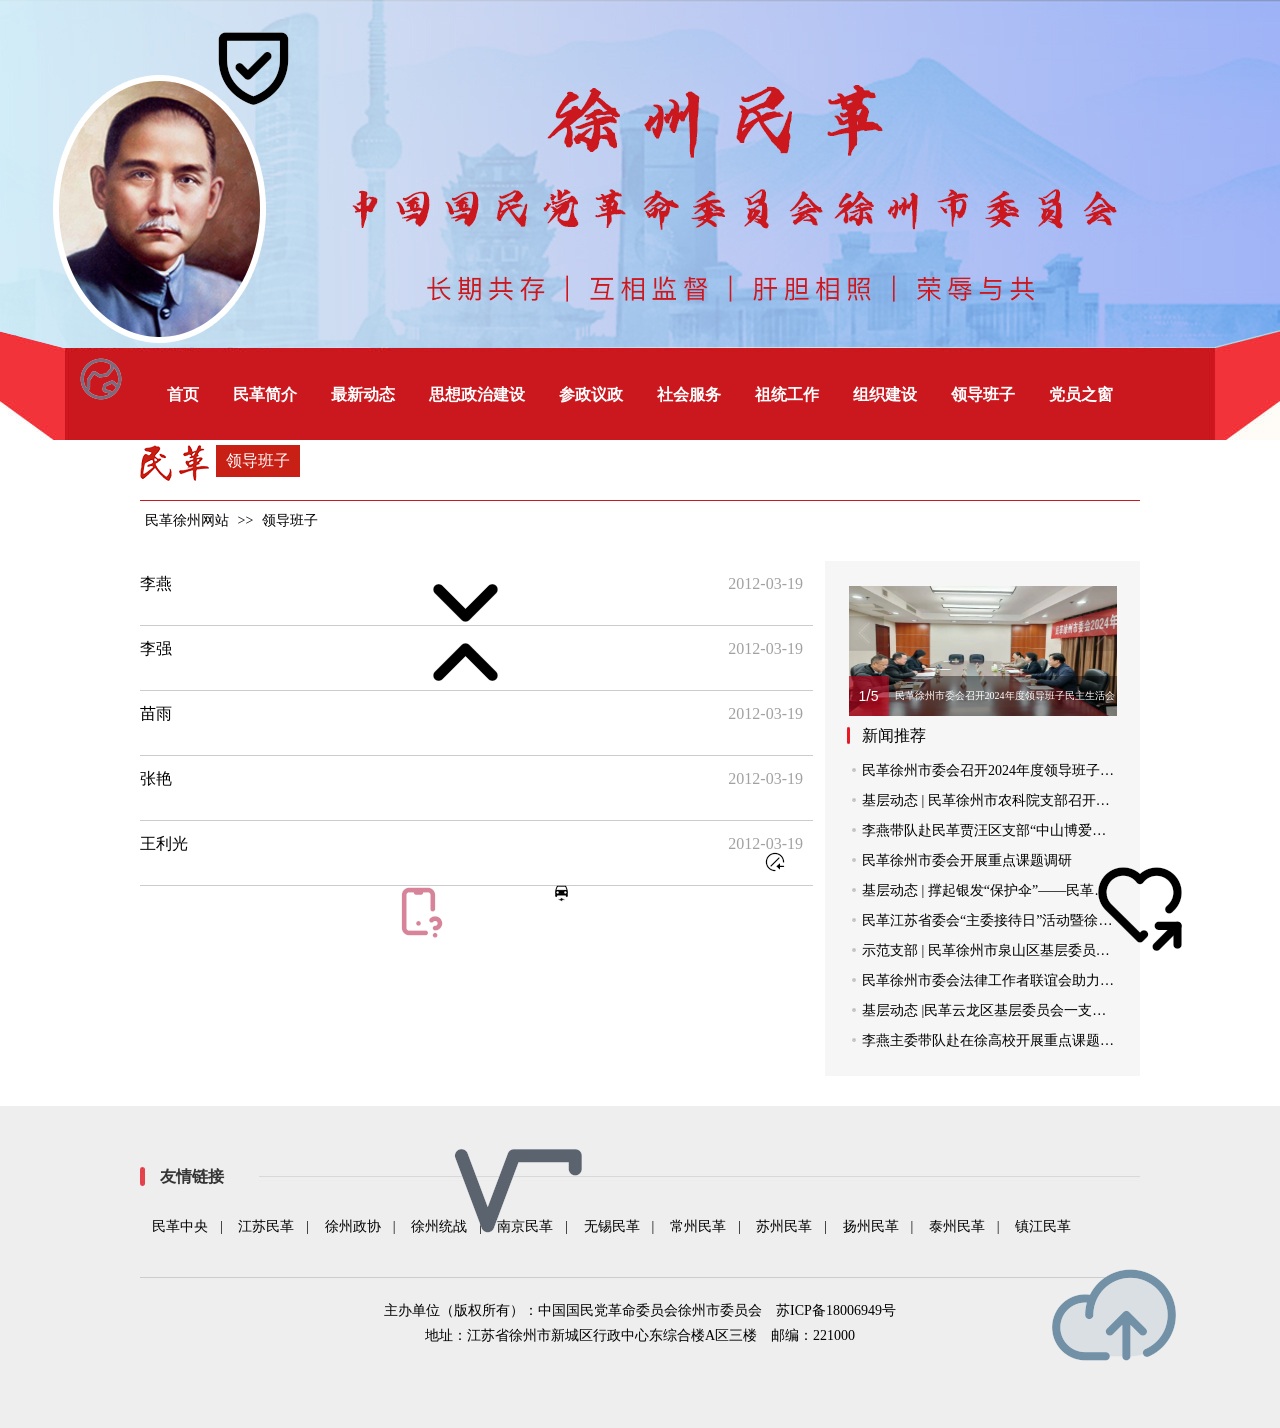 This screenshot has height=1428, width=1280. Describe the element at coordinates (418, 911) in the screenshot. I see `get help with mobile device settings` at that location.